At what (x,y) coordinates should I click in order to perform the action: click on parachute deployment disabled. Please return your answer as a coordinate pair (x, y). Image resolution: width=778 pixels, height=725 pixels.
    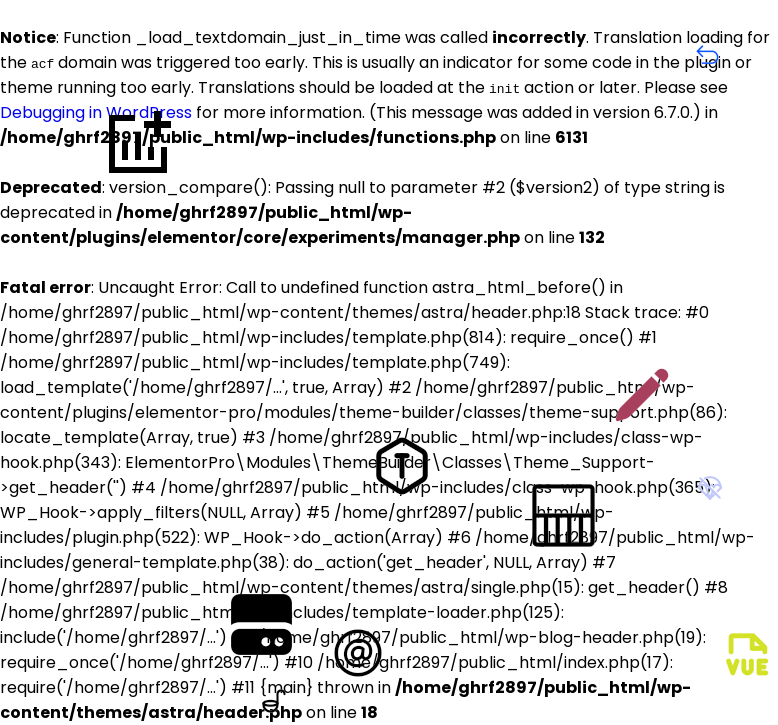
    Looking at the image, I should click on (710, 488).